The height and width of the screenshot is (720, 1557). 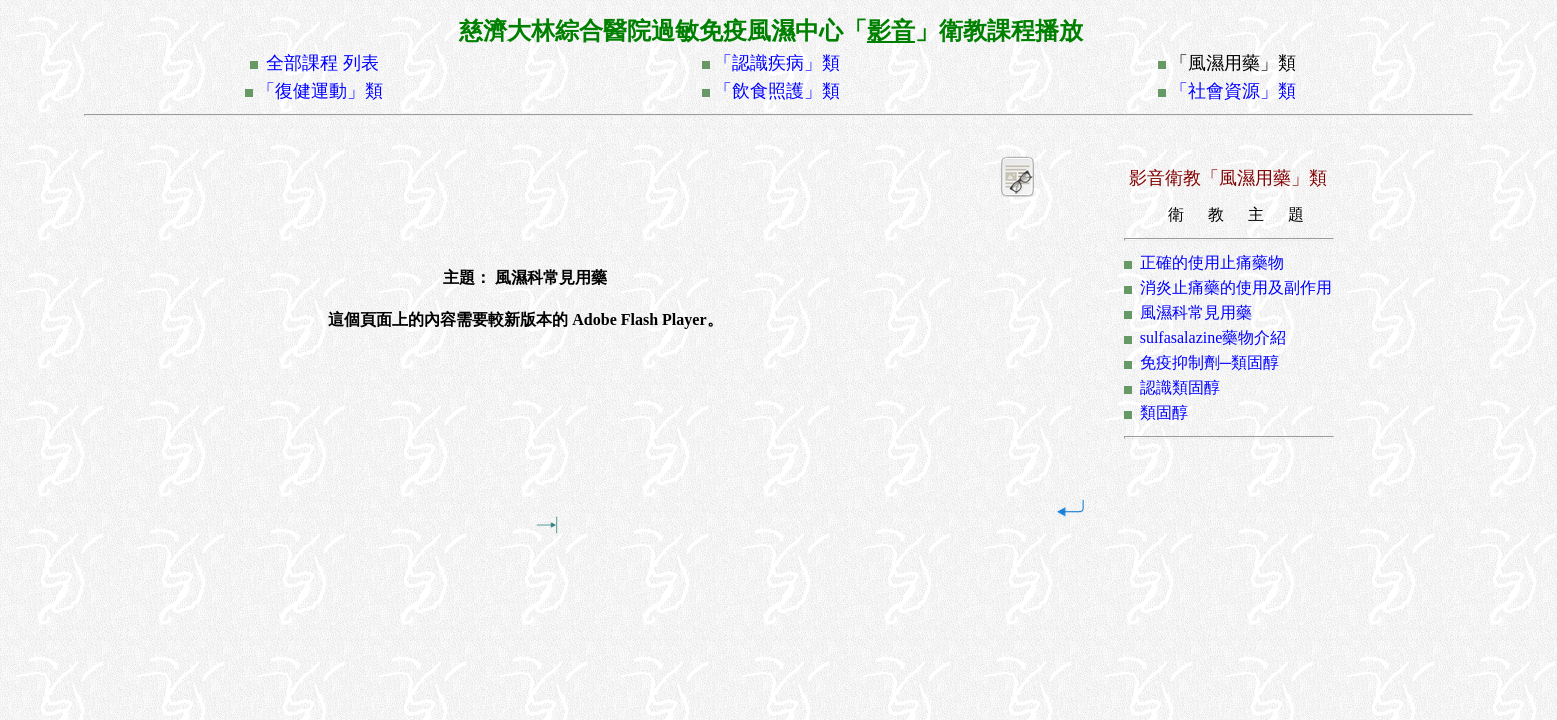 What do you see at coordinates (547, 525) in the screenshot?
I see `jump to the last item in a list` at bounding box center [547, 525].